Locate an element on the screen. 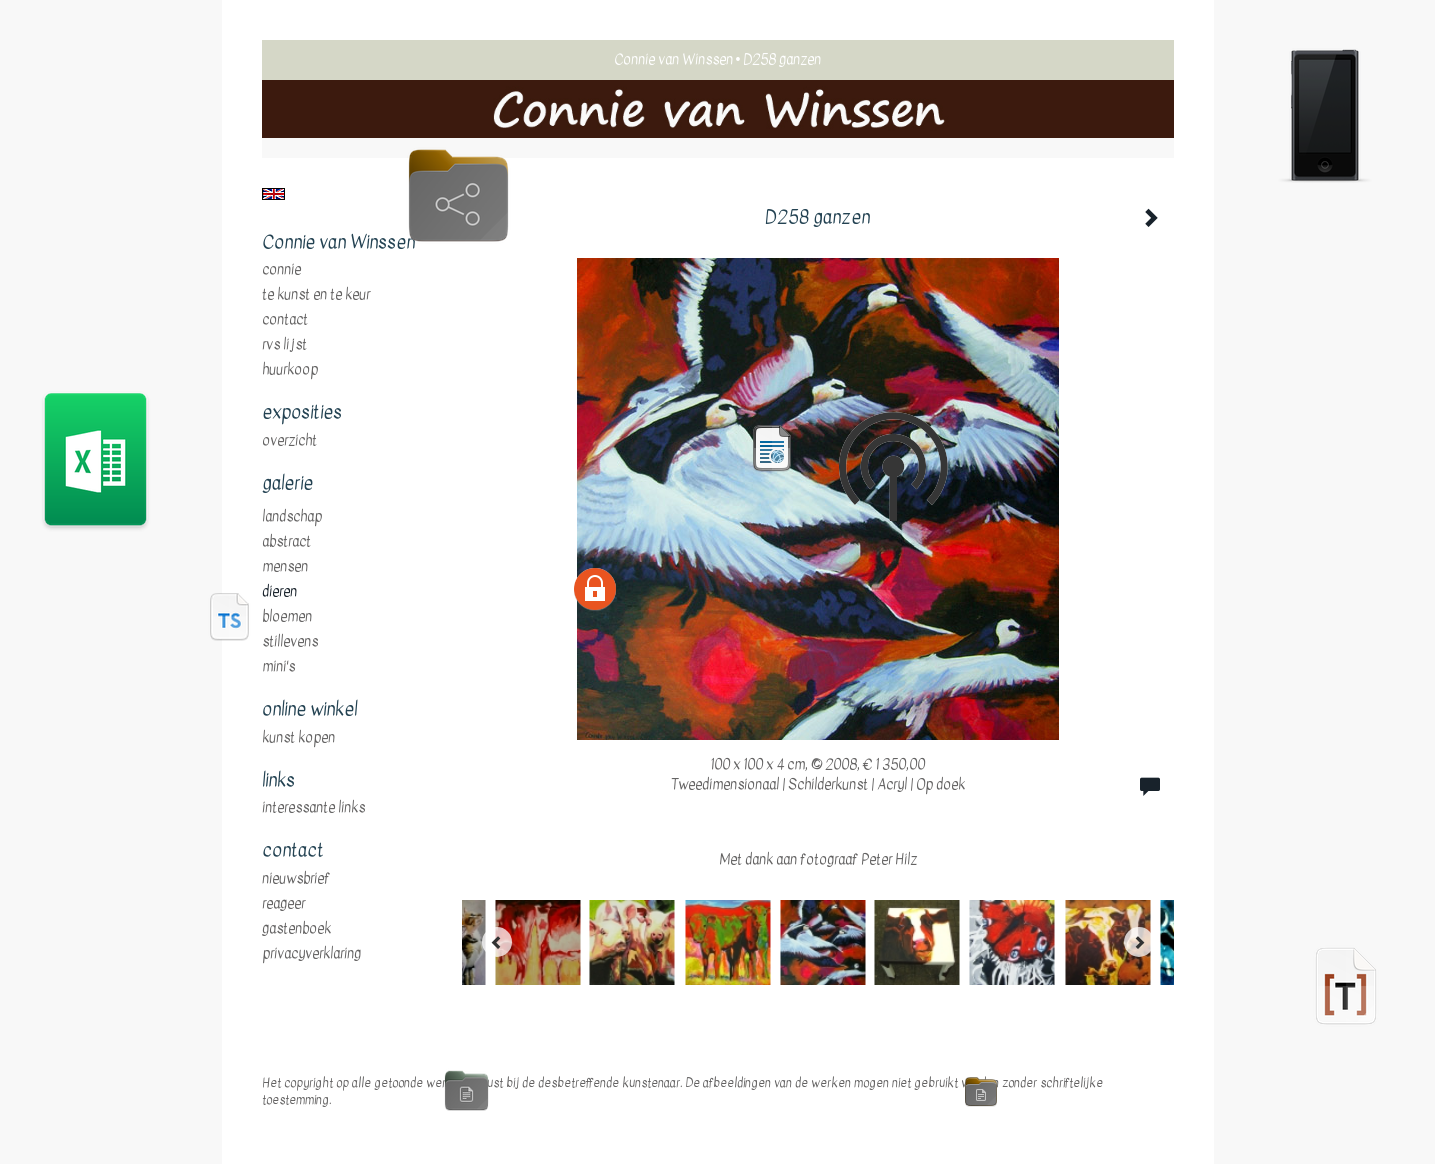  spreadsheet template file is located at coordinates (95, 461).